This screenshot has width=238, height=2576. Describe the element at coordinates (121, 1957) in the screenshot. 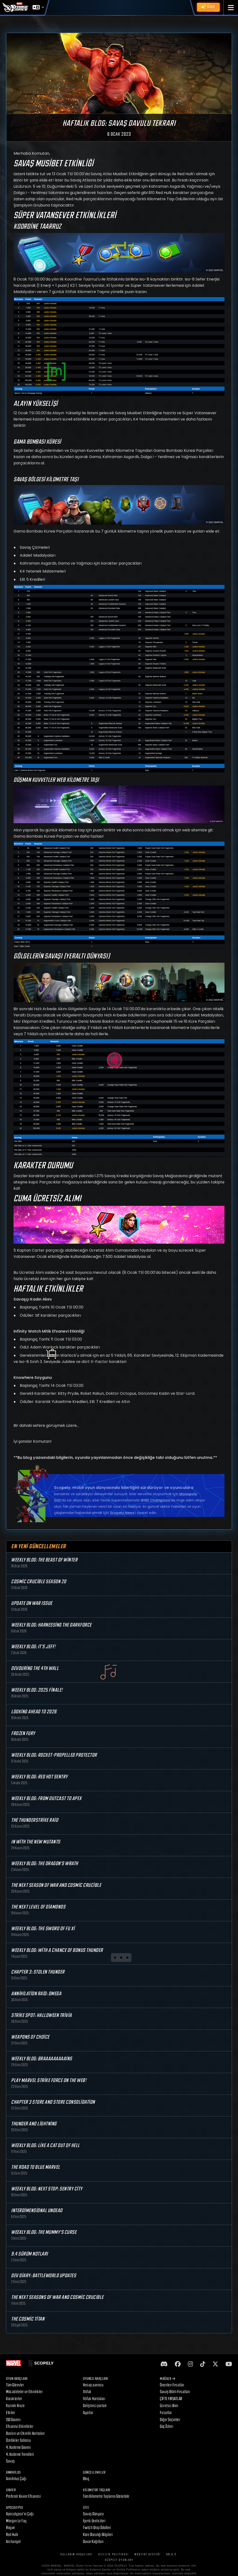

I see `open more options menu` at that location.